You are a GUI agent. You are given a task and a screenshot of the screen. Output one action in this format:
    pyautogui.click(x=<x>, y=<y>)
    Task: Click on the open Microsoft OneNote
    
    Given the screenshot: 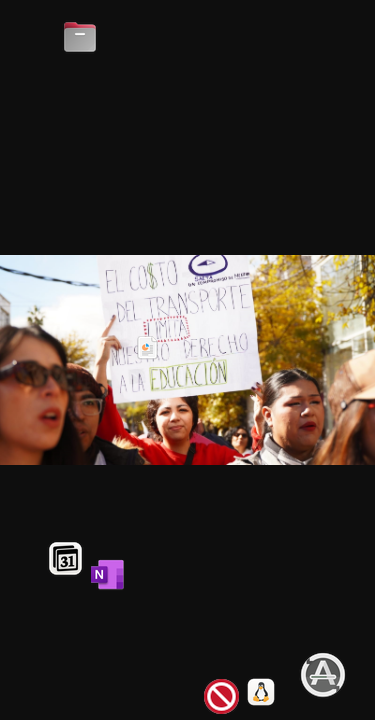 What is the action you would take?
    pyautogui.click(x=107, y=574)
    